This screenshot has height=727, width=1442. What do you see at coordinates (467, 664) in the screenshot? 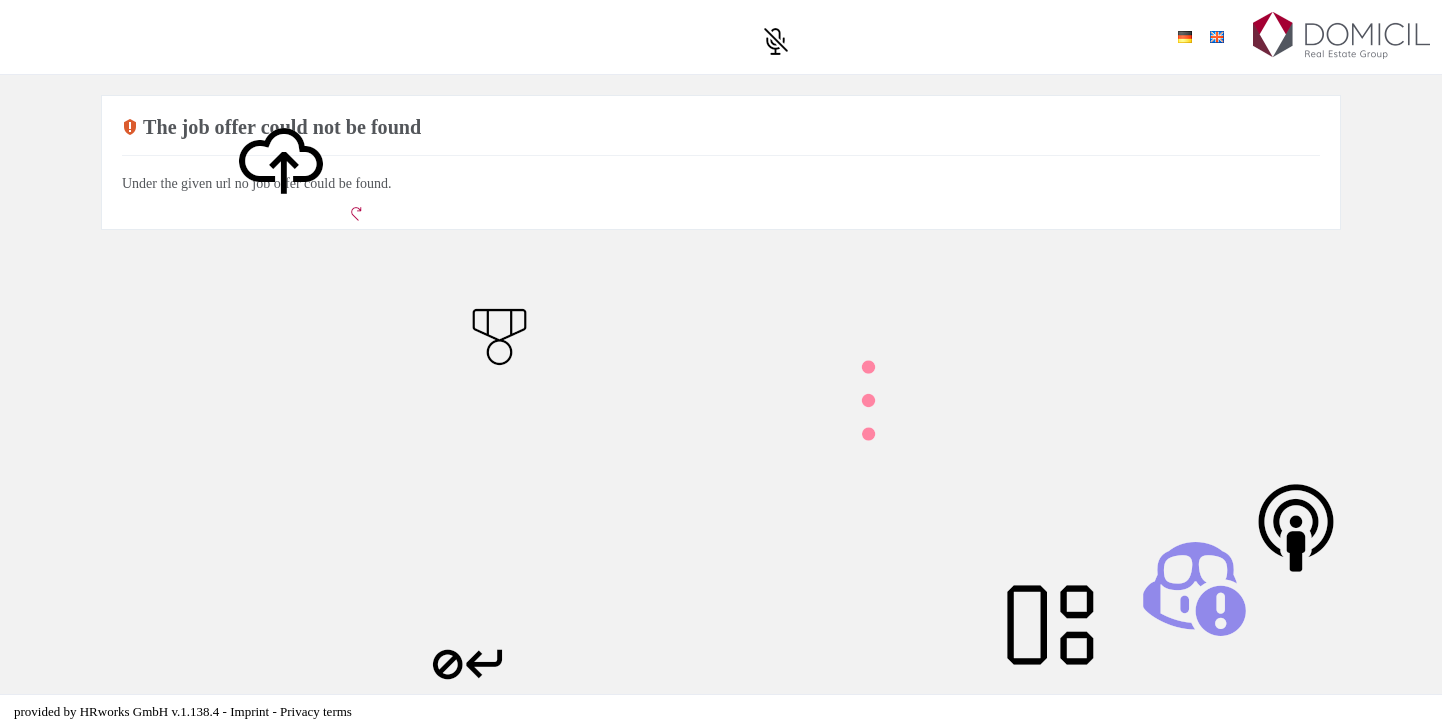
I see `disable automatic line wrapping in editor` at bounding box center [467, 664].